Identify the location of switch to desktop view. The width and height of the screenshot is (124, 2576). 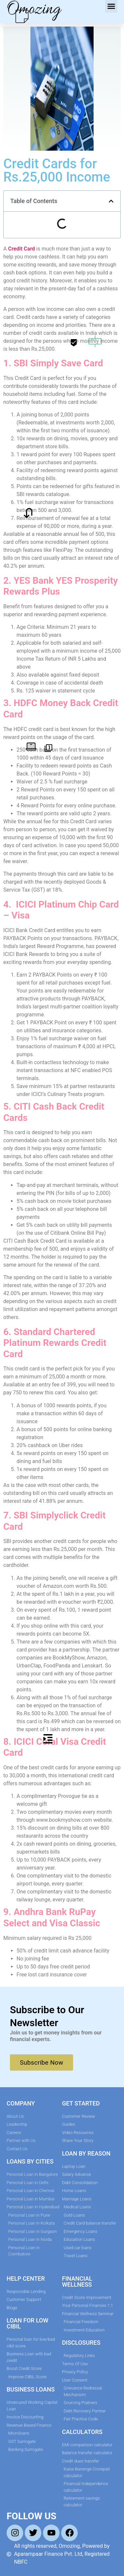
(31, 746).